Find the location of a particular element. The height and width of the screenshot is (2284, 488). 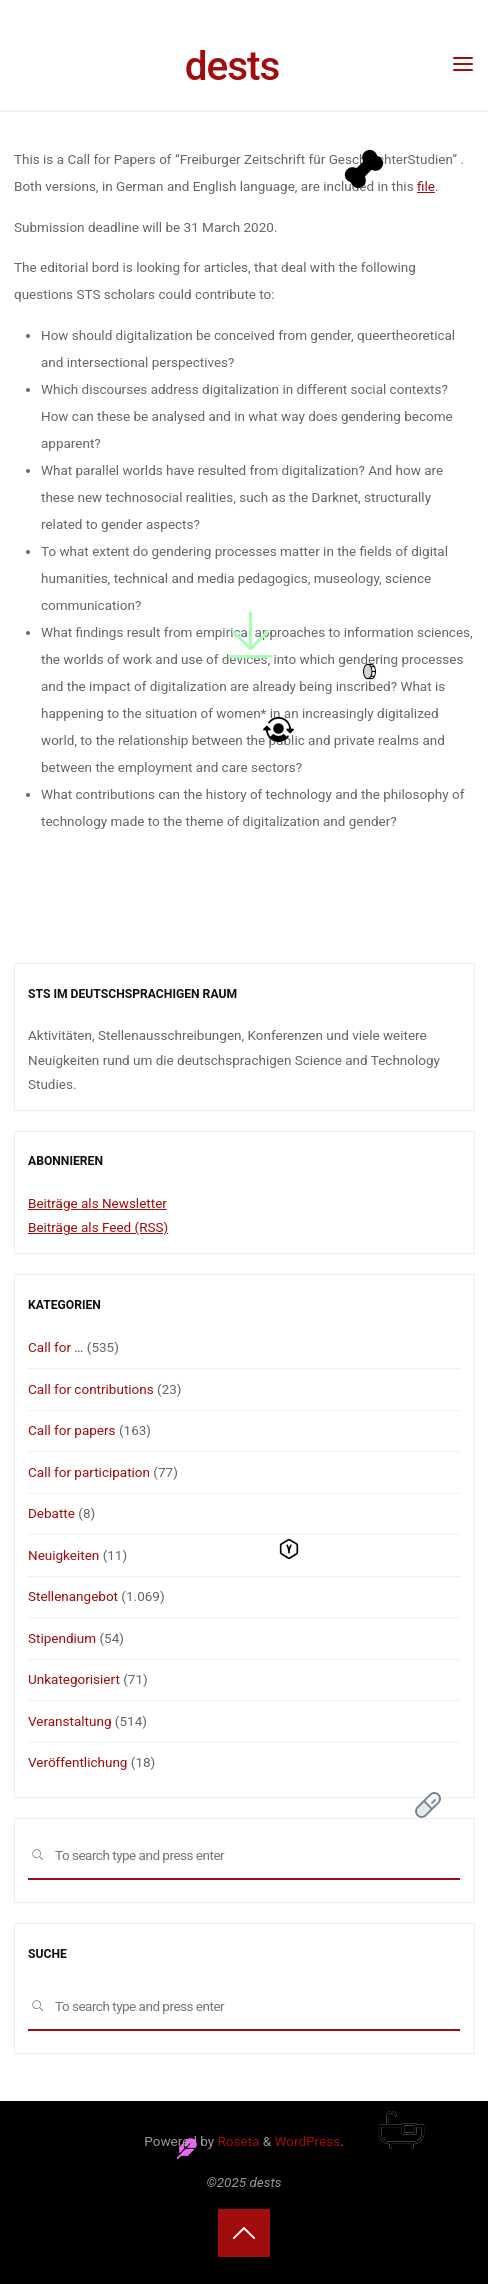

indicates bathroom amenities available is located at coordinates (401, 2130).